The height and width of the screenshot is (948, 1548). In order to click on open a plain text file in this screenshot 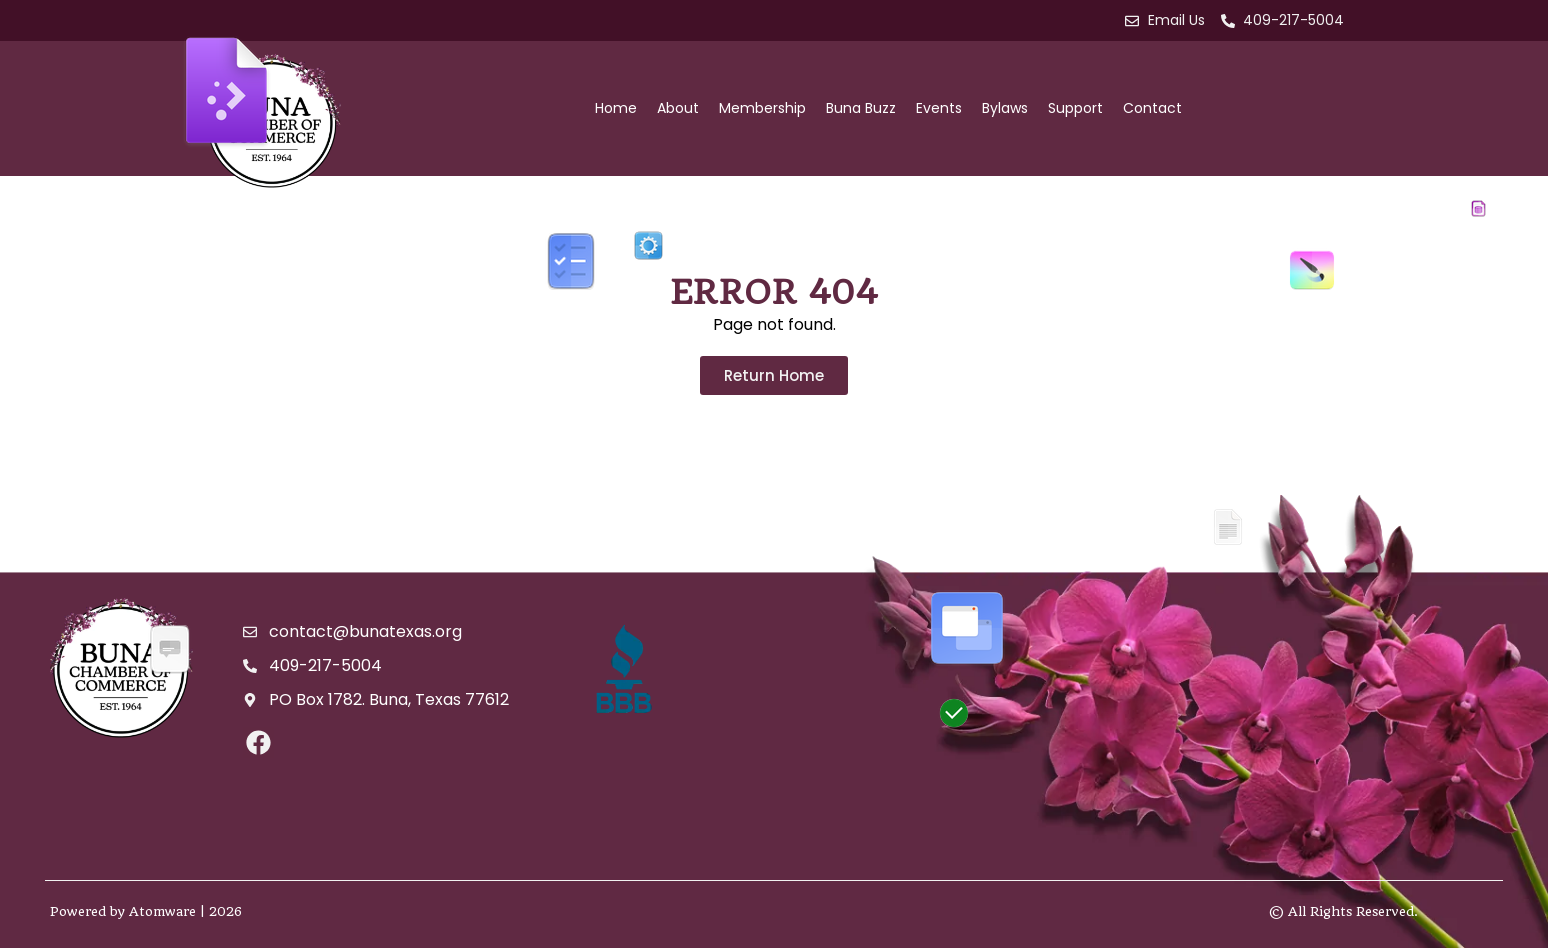, I will do `click(1228, 527)`.